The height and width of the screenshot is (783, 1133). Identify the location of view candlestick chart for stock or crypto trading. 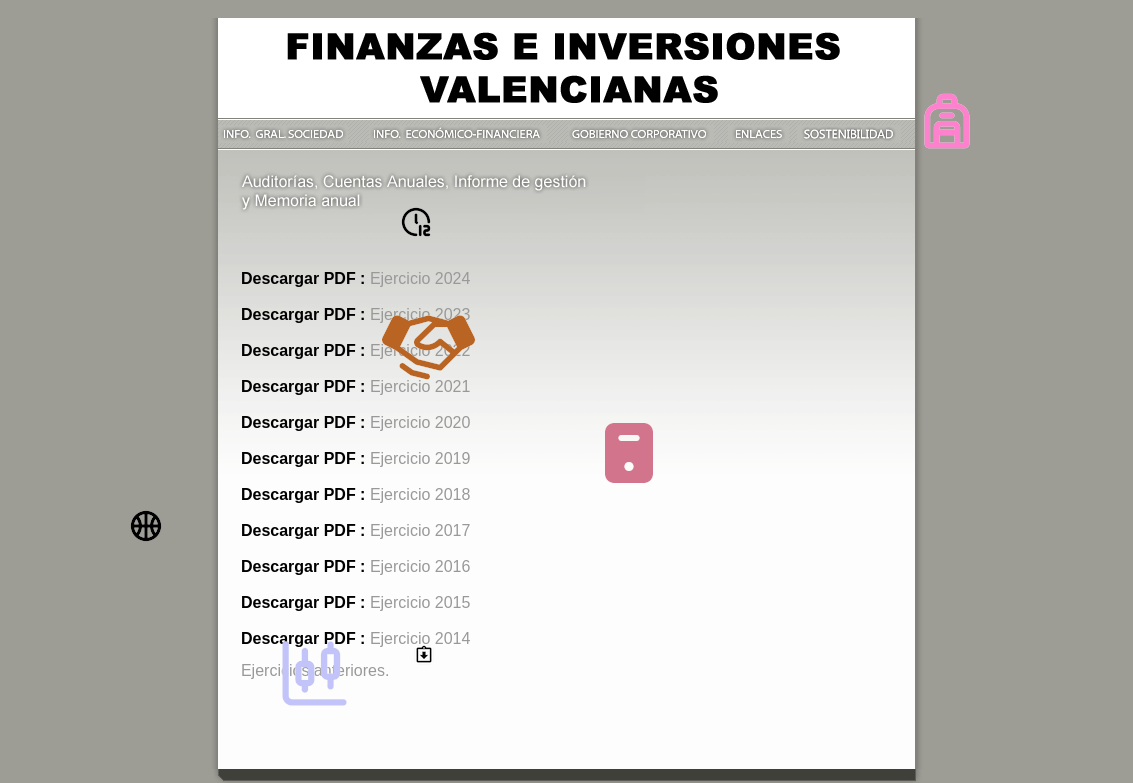
(314, 673).